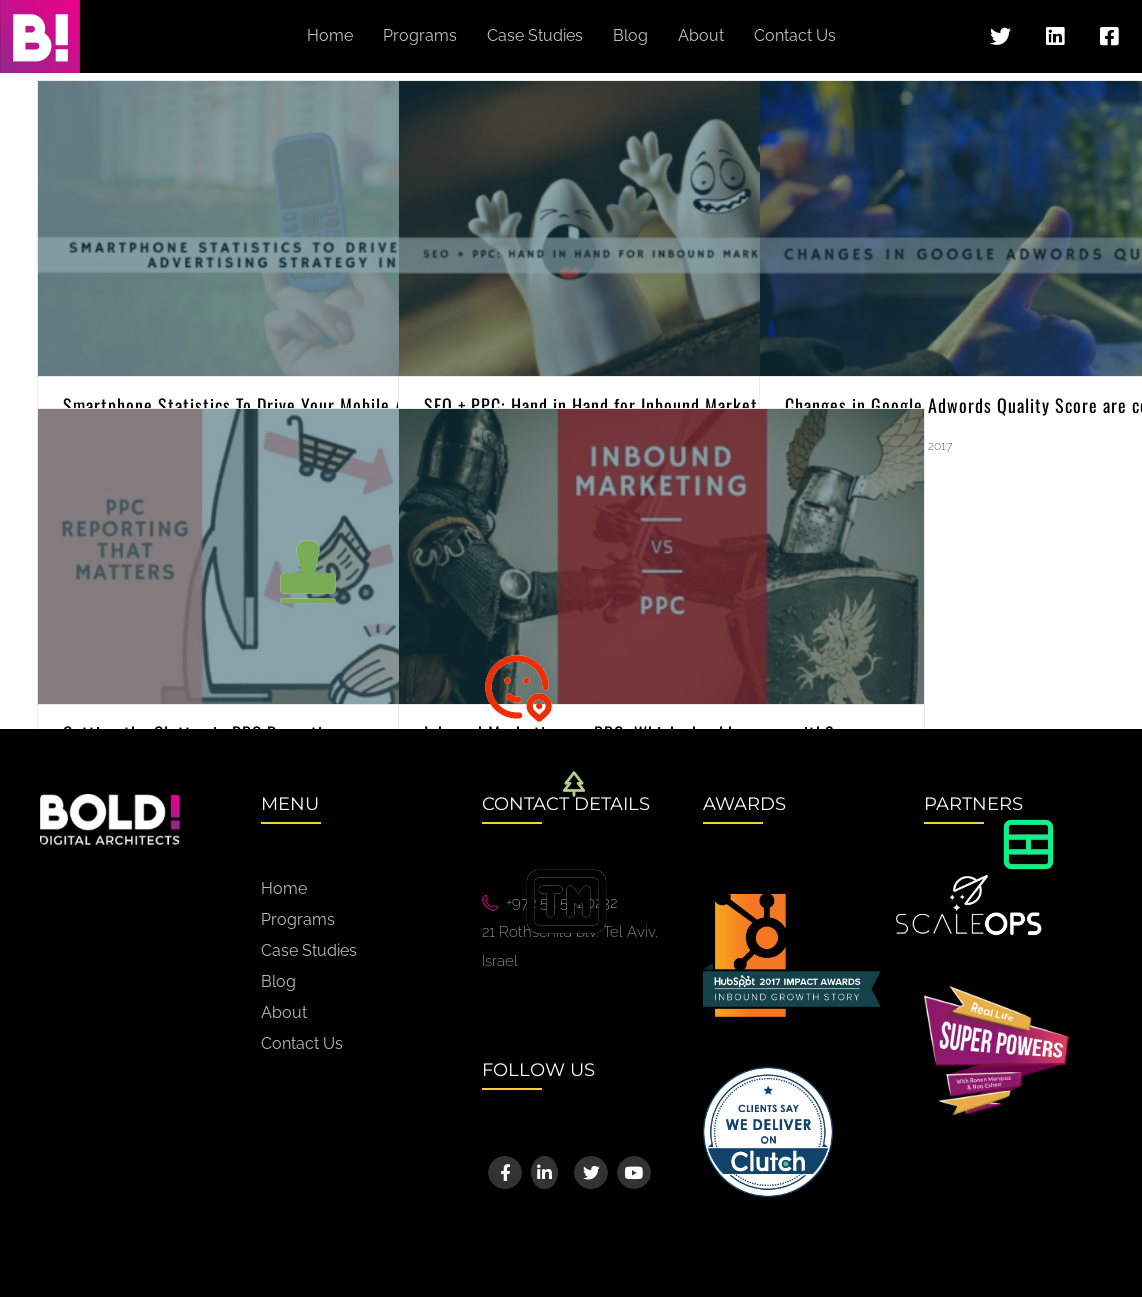 Image resolution: width=1142 pixels, height=1297 pixels. What do you see at coordinates (517, 687) in the screenshot?
I see `pin your current mood or status` at bounding box center [517, 687].